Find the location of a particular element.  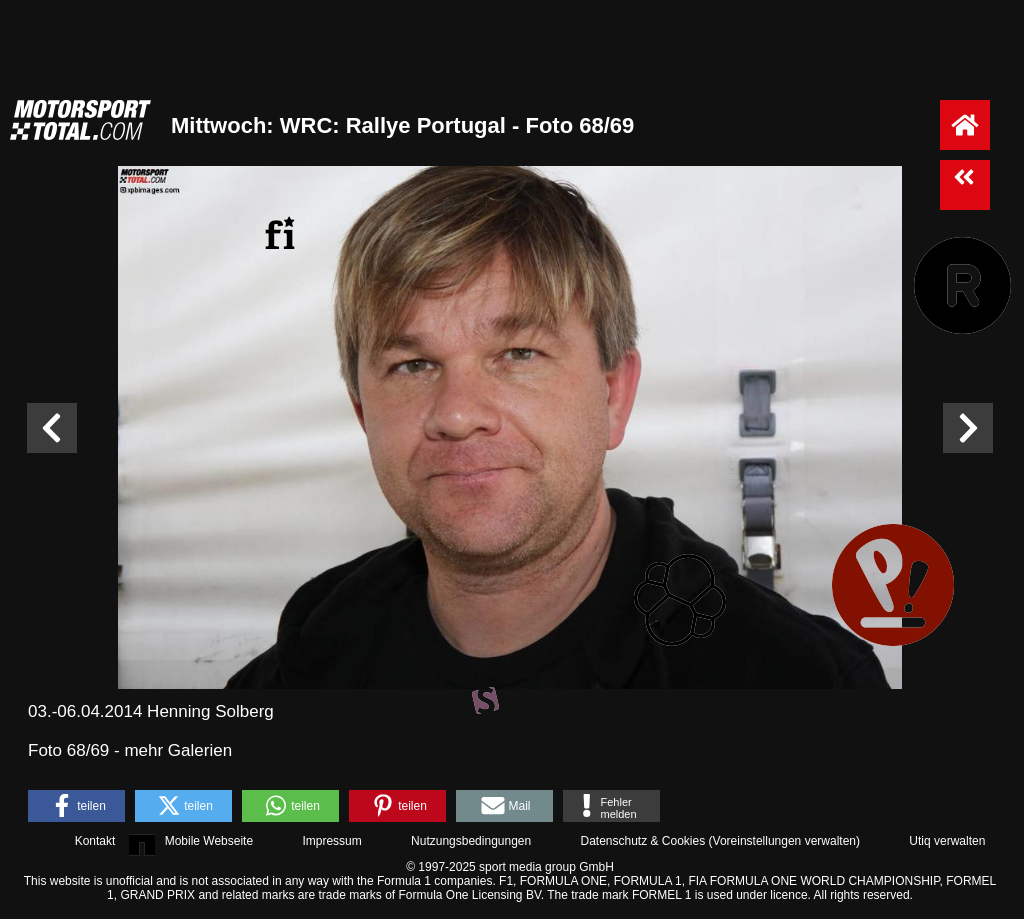

elastic company logo is located at coordinates (680, 600).